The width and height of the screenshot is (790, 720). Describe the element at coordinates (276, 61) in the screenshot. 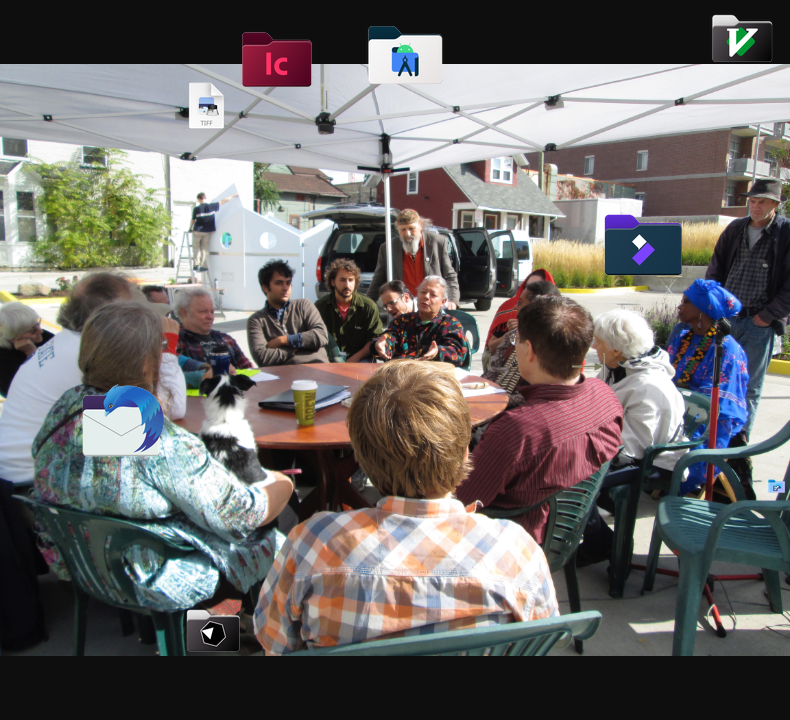

I see `folder containing adobe incopy files` at that location.